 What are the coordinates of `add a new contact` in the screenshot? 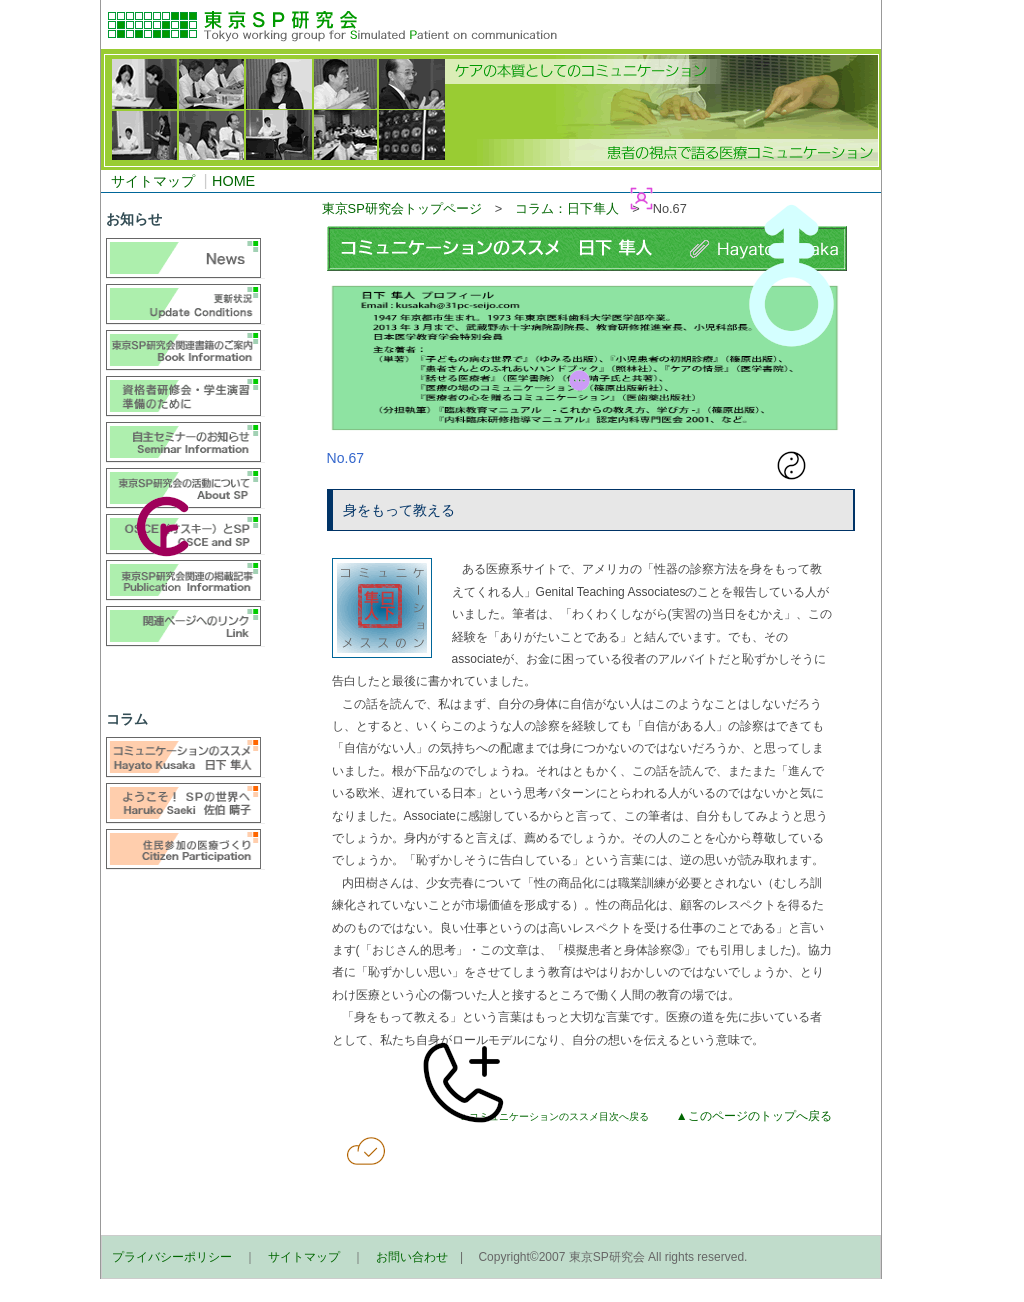 It's located at (465, 1081).